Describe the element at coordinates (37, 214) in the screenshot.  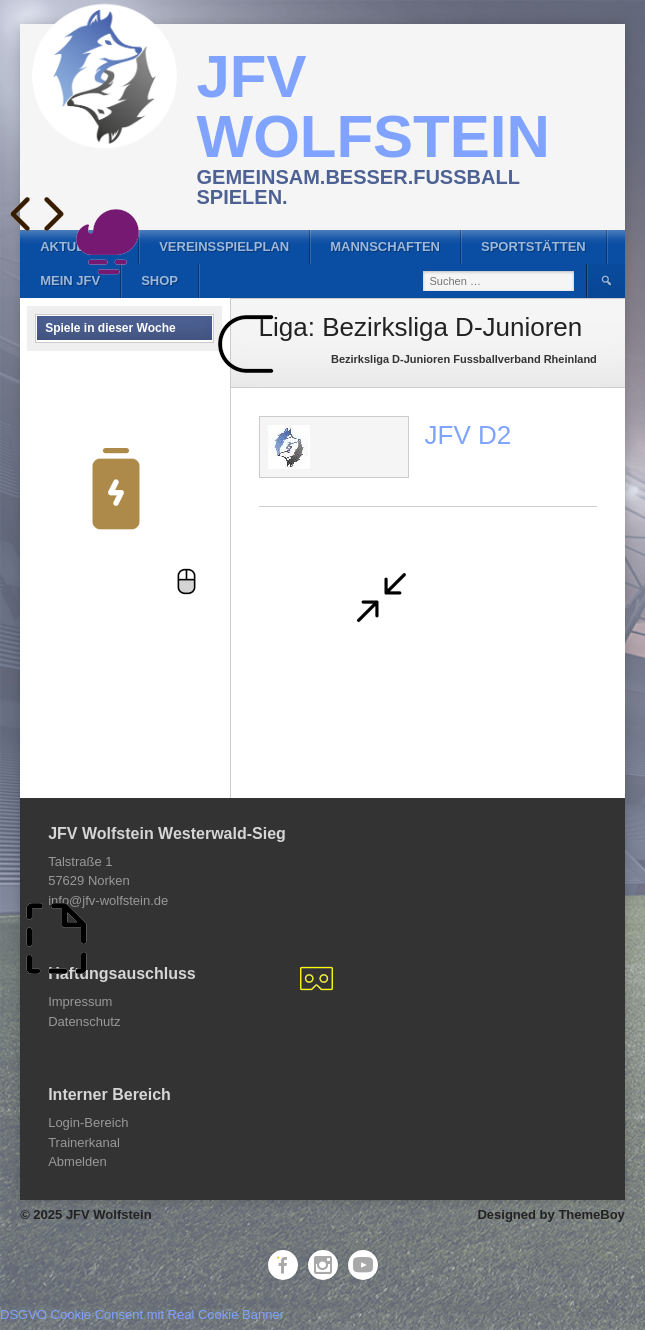
I see `view or edit source code` at that location.